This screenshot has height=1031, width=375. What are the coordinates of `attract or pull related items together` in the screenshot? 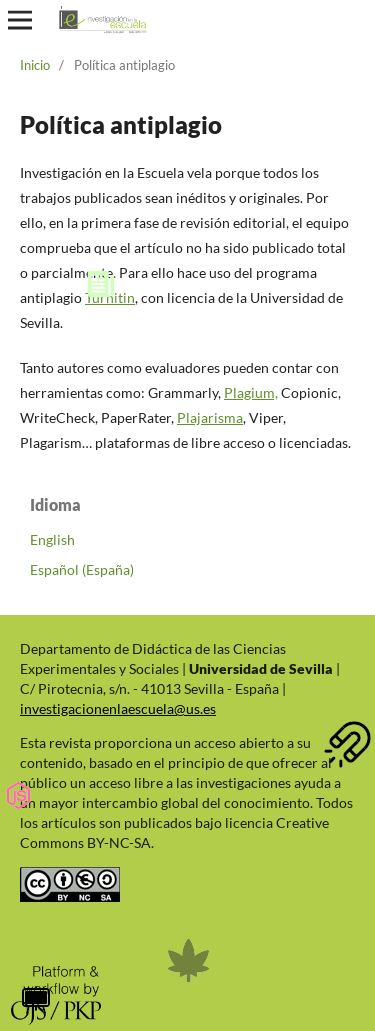 It's located at (347, 744).